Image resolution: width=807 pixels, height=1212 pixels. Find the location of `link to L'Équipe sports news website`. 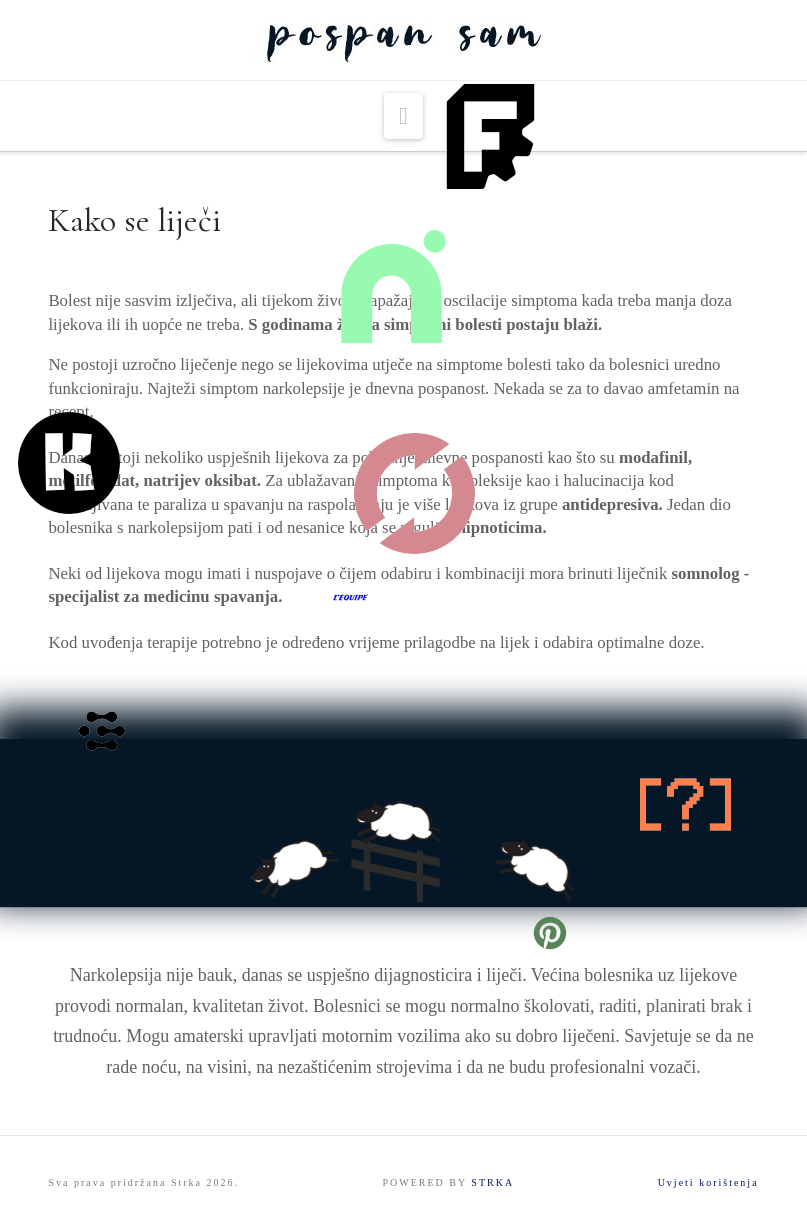

link to L'Équipe sports news website is located at coordinates (350, 597).